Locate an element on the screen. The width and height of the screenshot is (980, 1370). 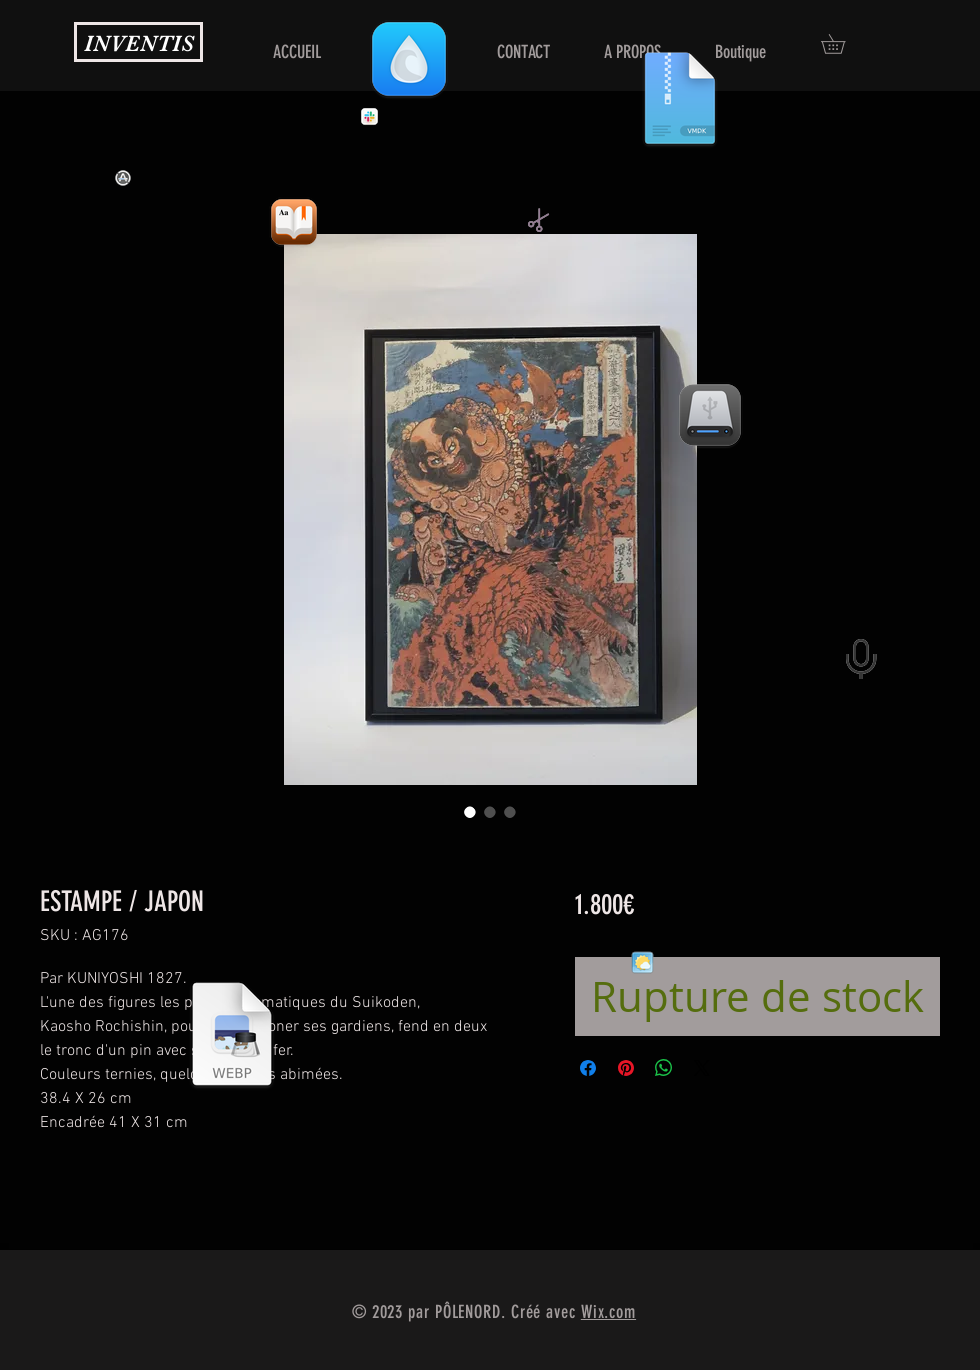
open Slack messaging app is located at coordinates (369, 116).